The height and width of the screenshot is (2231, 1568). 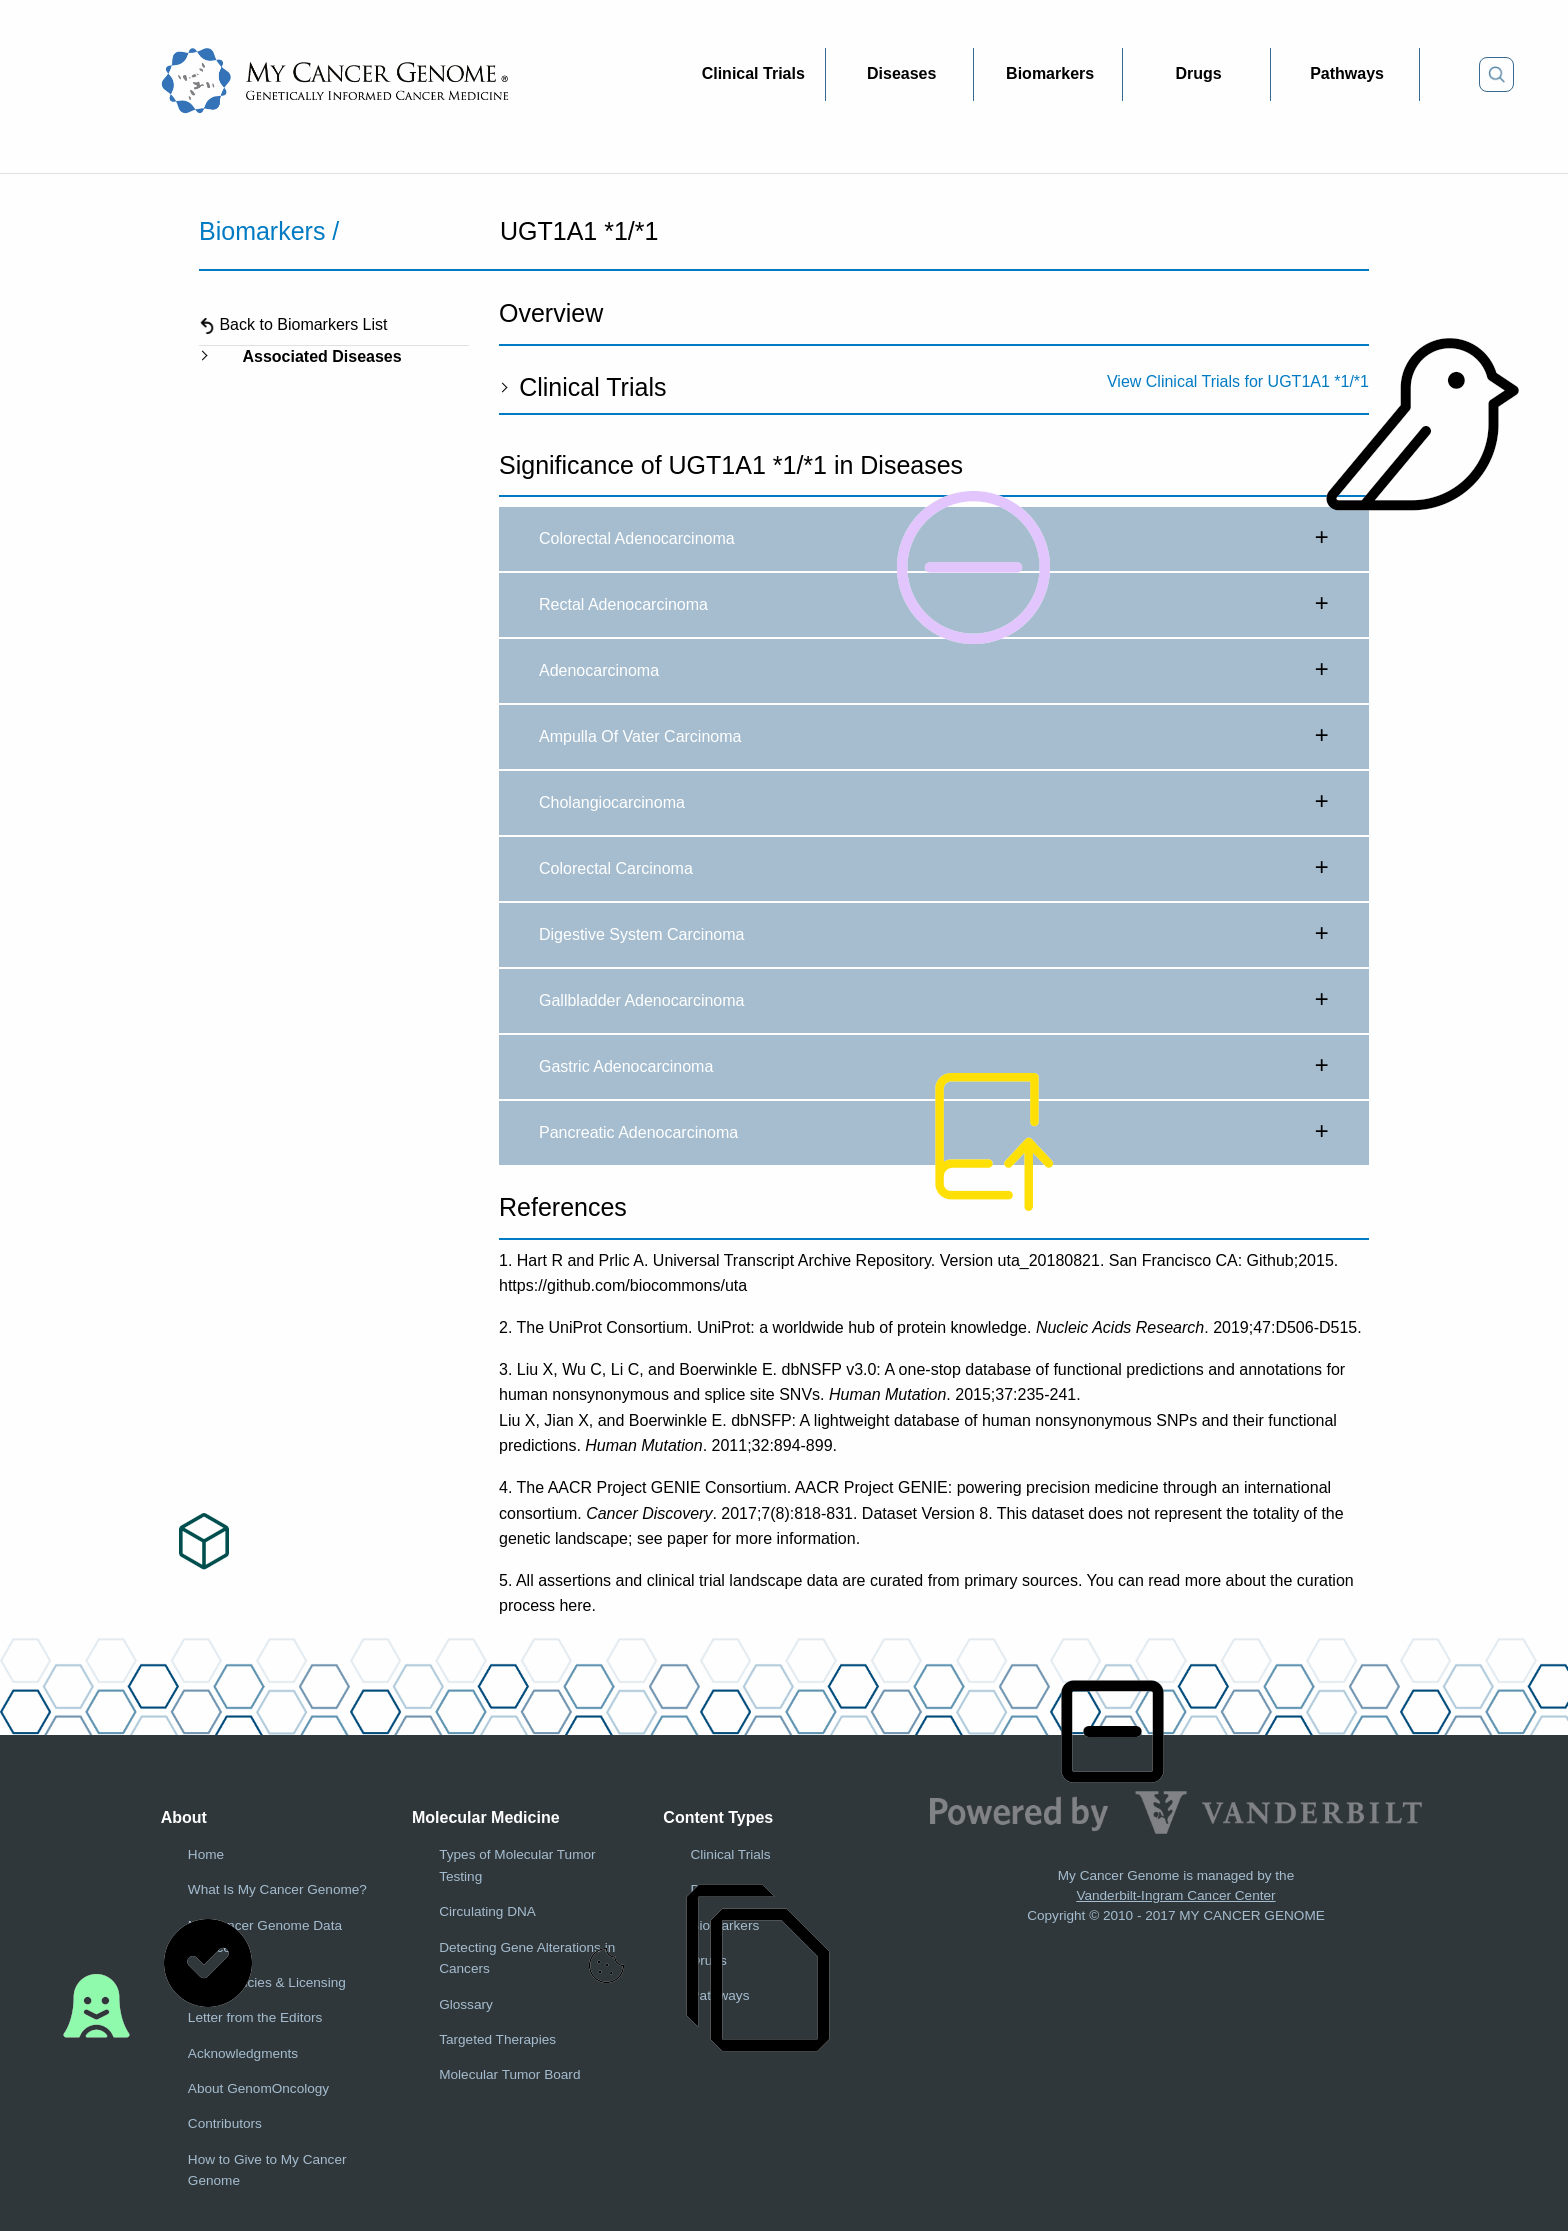 What do you see at coordinates (208, 1963) in the screenshot?
I see `indicates a closed issue in the activity feed` at bounding box center [208, 1963].